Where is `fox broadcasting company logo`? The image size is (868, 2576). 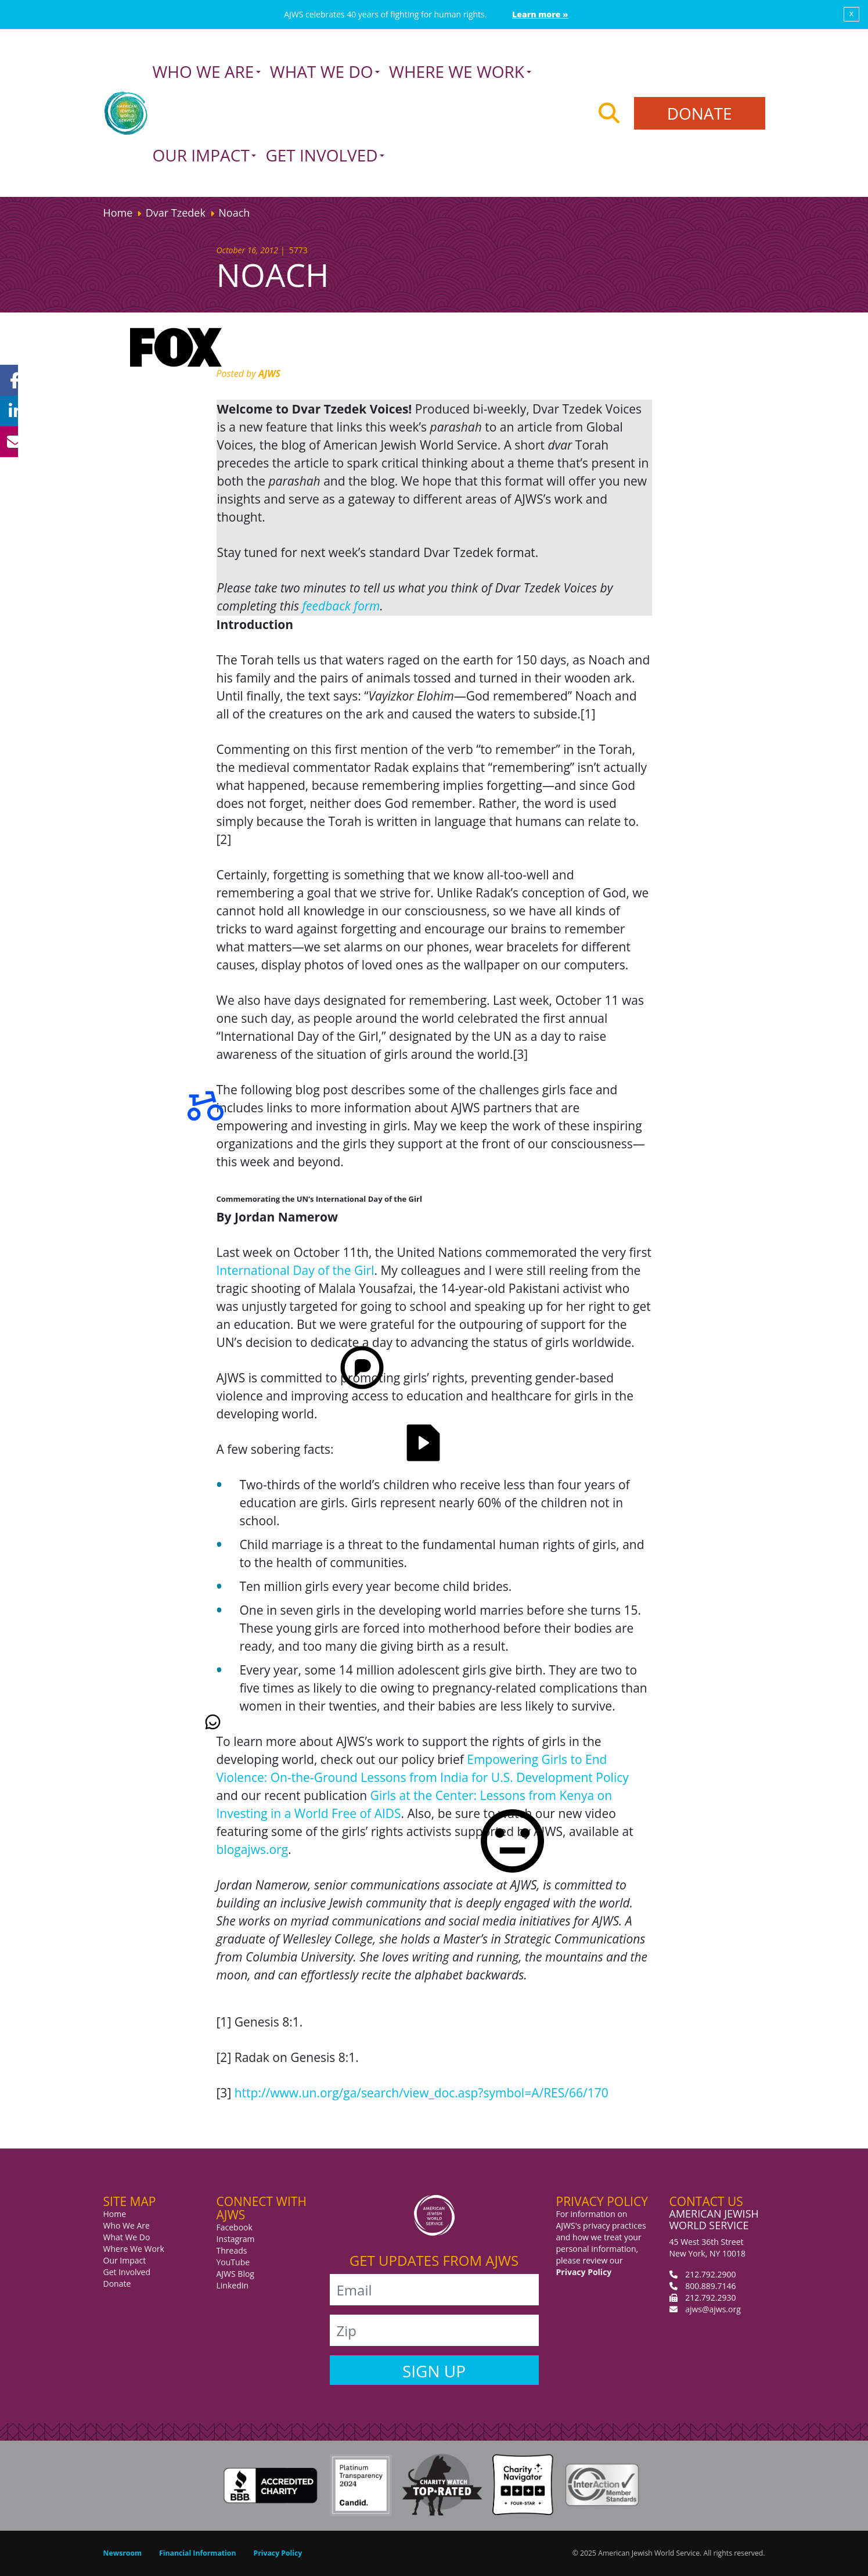 fox broadcasting company logo is located at coordinates (176, 347).